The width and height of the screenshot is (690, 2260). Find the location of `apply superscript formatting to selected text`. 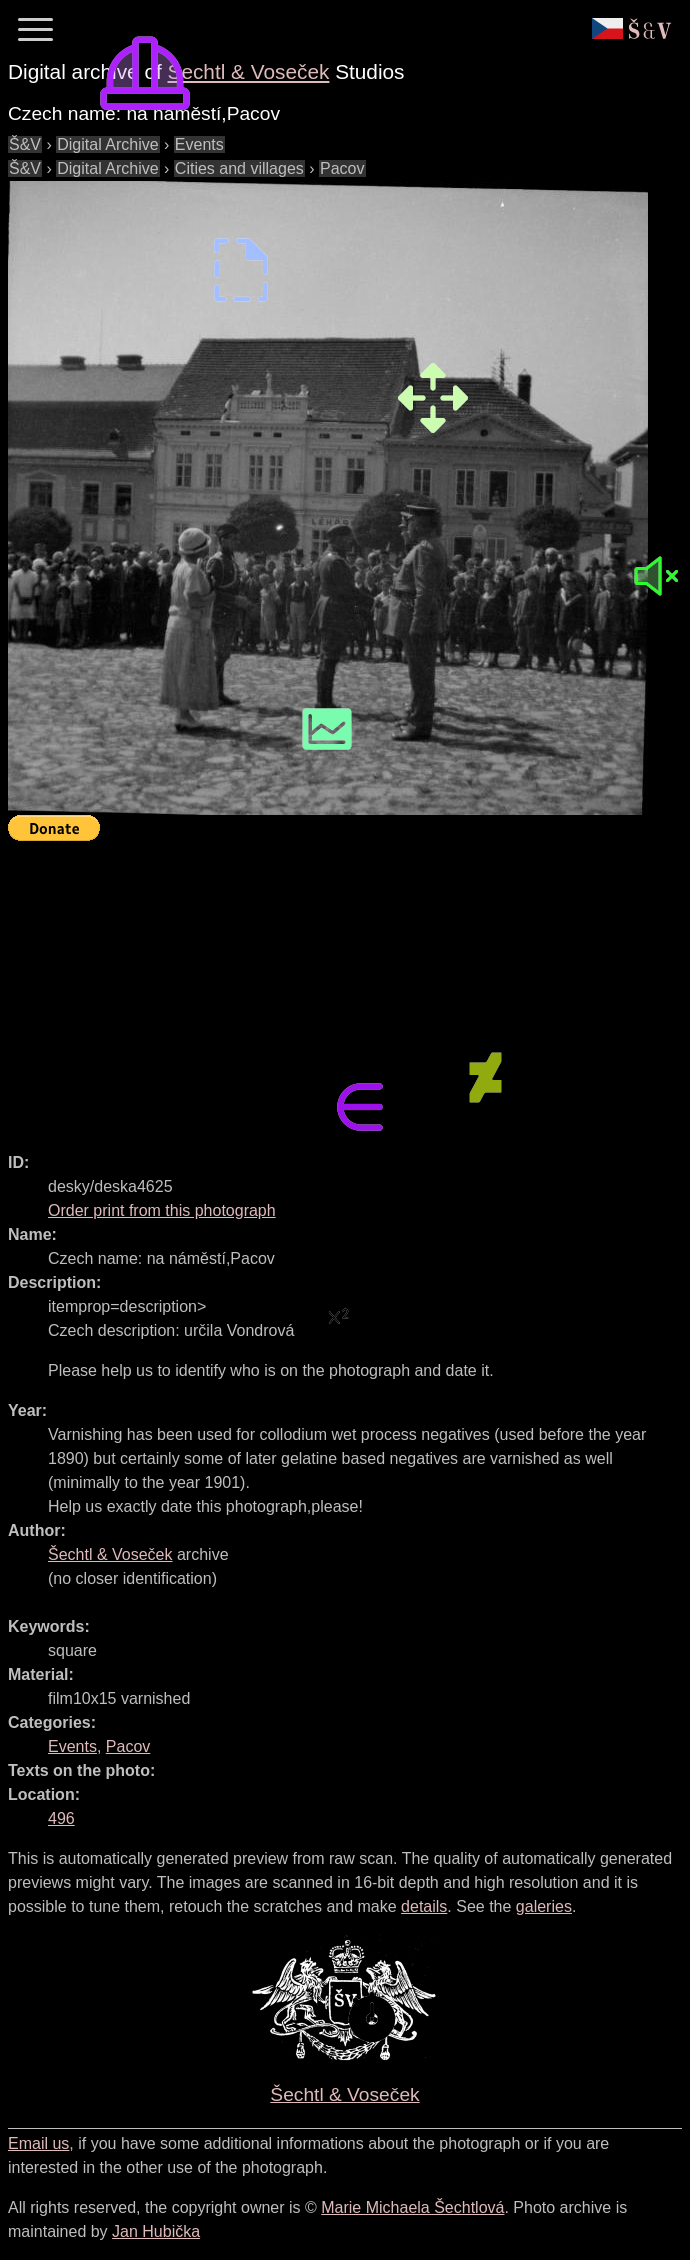

apply superscript formatting to selected text is located at coordinates (337, 1316).